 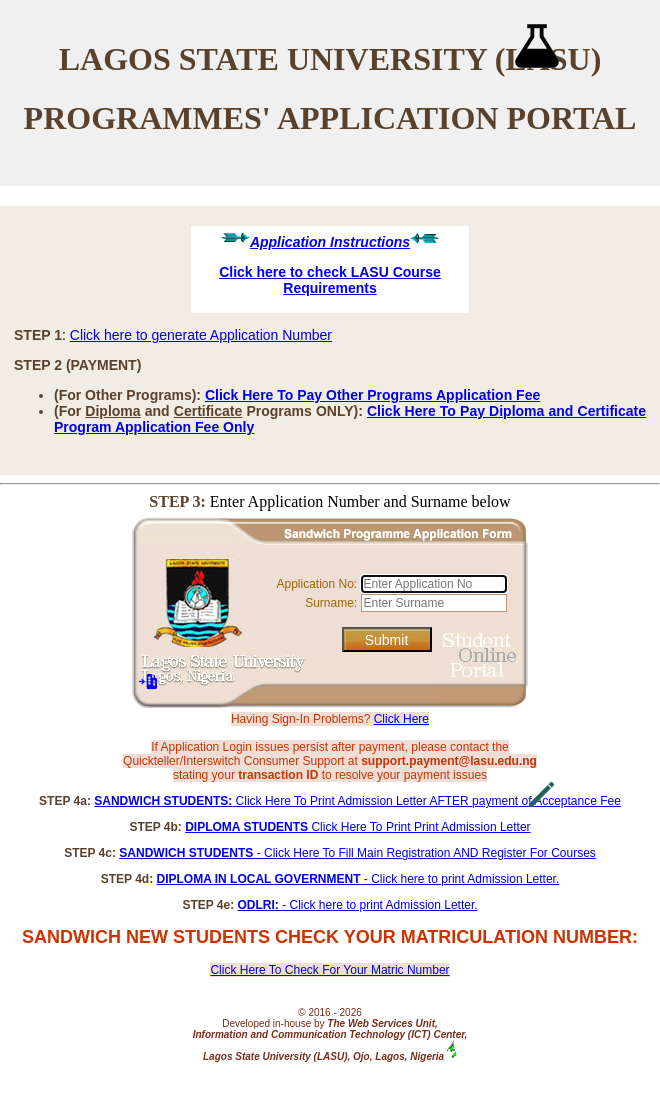 What do you see at coordinates (147, 681) in the screenshot?
I see `navigate to city or urban area` at bounding box center [147, 681].